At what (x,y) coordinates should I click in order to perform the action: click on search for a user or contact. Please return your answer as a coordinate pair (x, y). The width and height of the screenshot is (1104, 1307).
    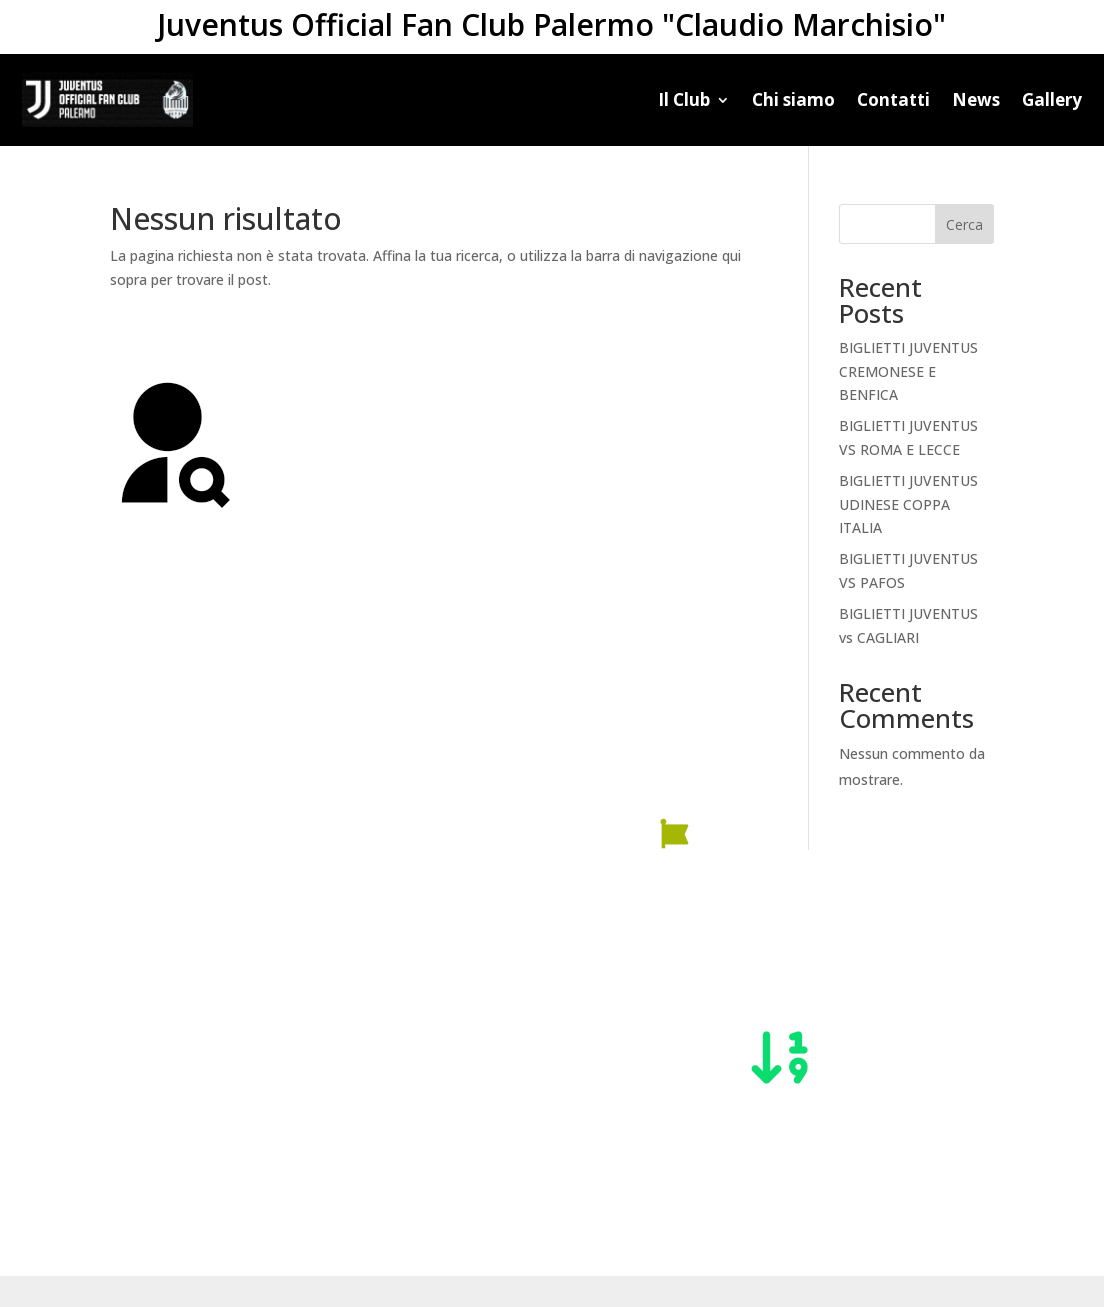
    Looking at the image, I should click on (167, 445).